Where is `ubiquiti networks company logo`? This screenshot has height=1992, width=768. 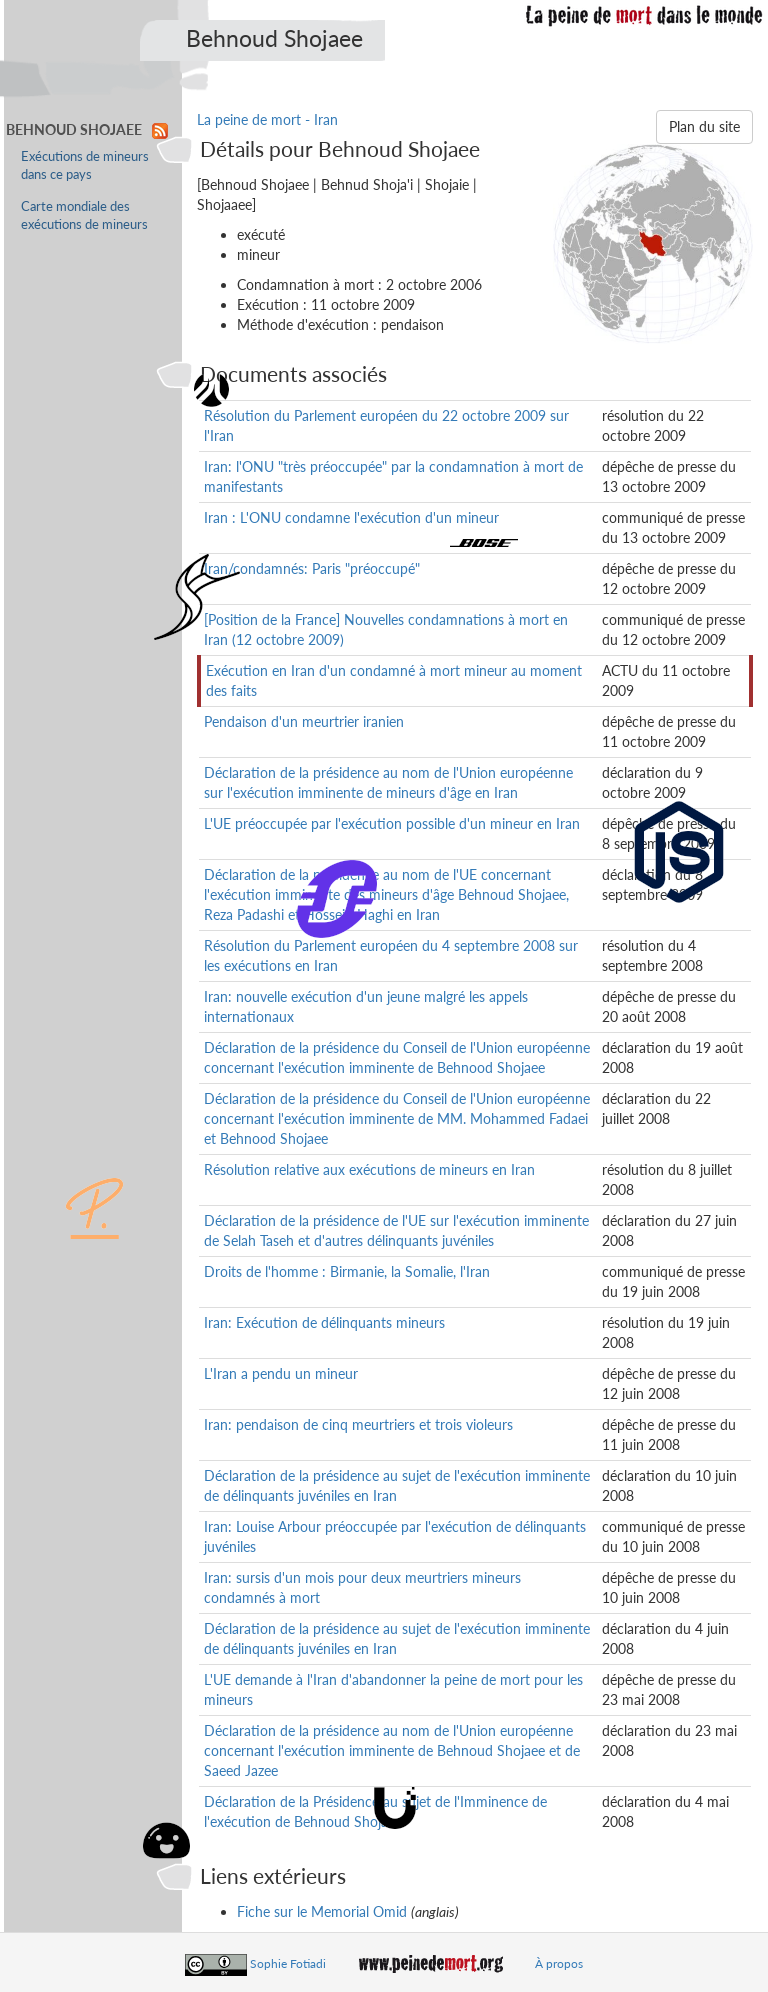
ubiquiti networks company logo is located at coordinates (395, 1808).